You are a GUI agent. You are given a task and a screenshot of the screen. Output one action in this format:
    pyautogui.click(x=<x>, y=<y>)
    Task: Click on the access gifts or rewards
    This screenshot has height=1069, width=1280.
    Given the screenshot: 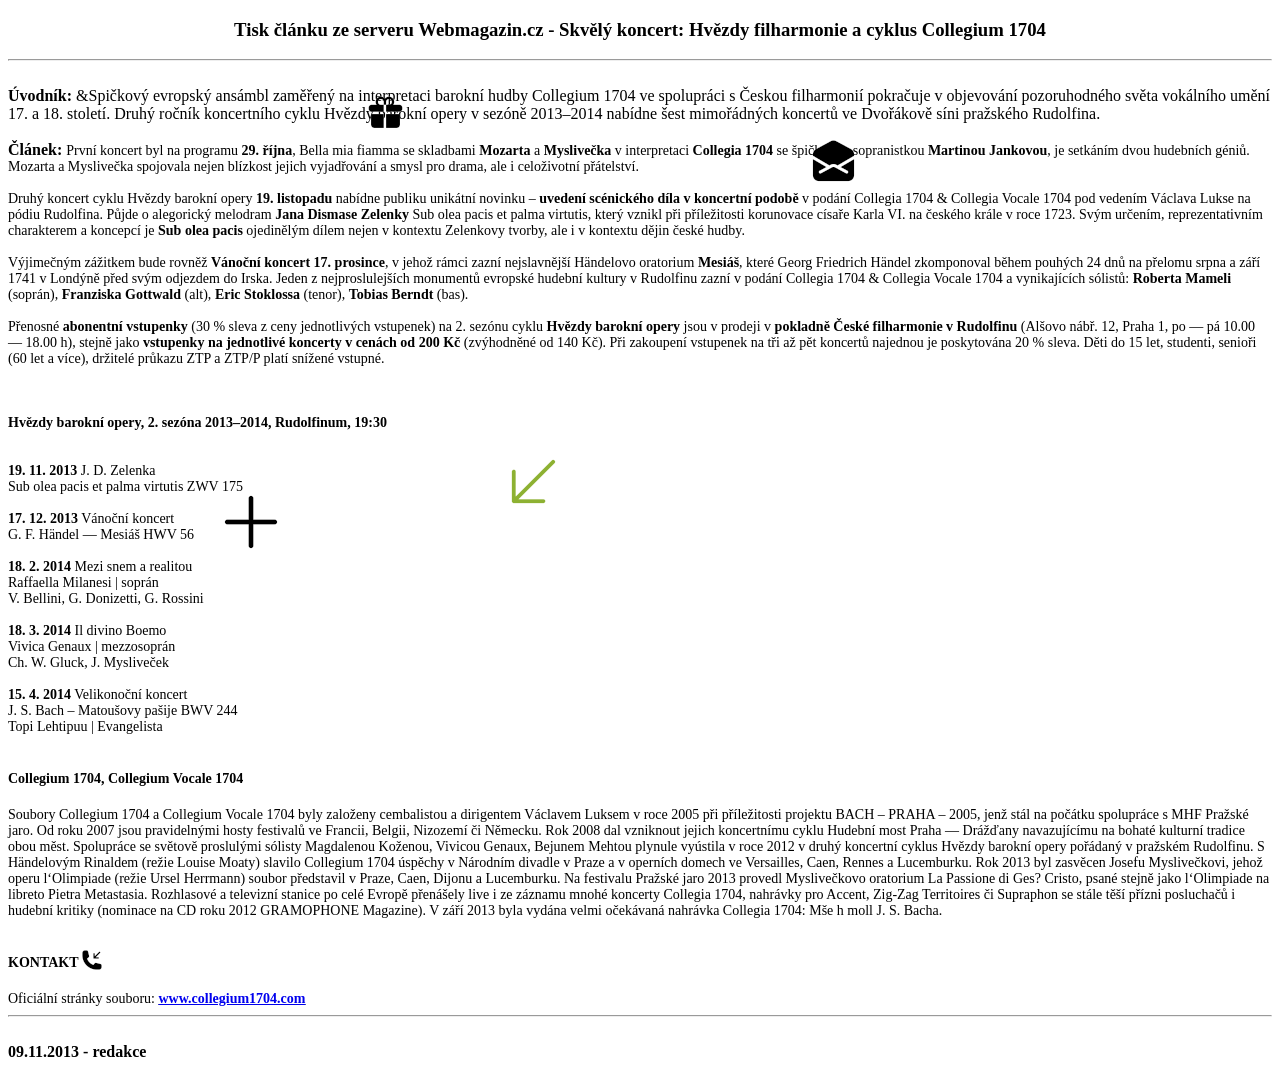 What is the action you would take?
    pyautogui.click(x=385, y=112)
    